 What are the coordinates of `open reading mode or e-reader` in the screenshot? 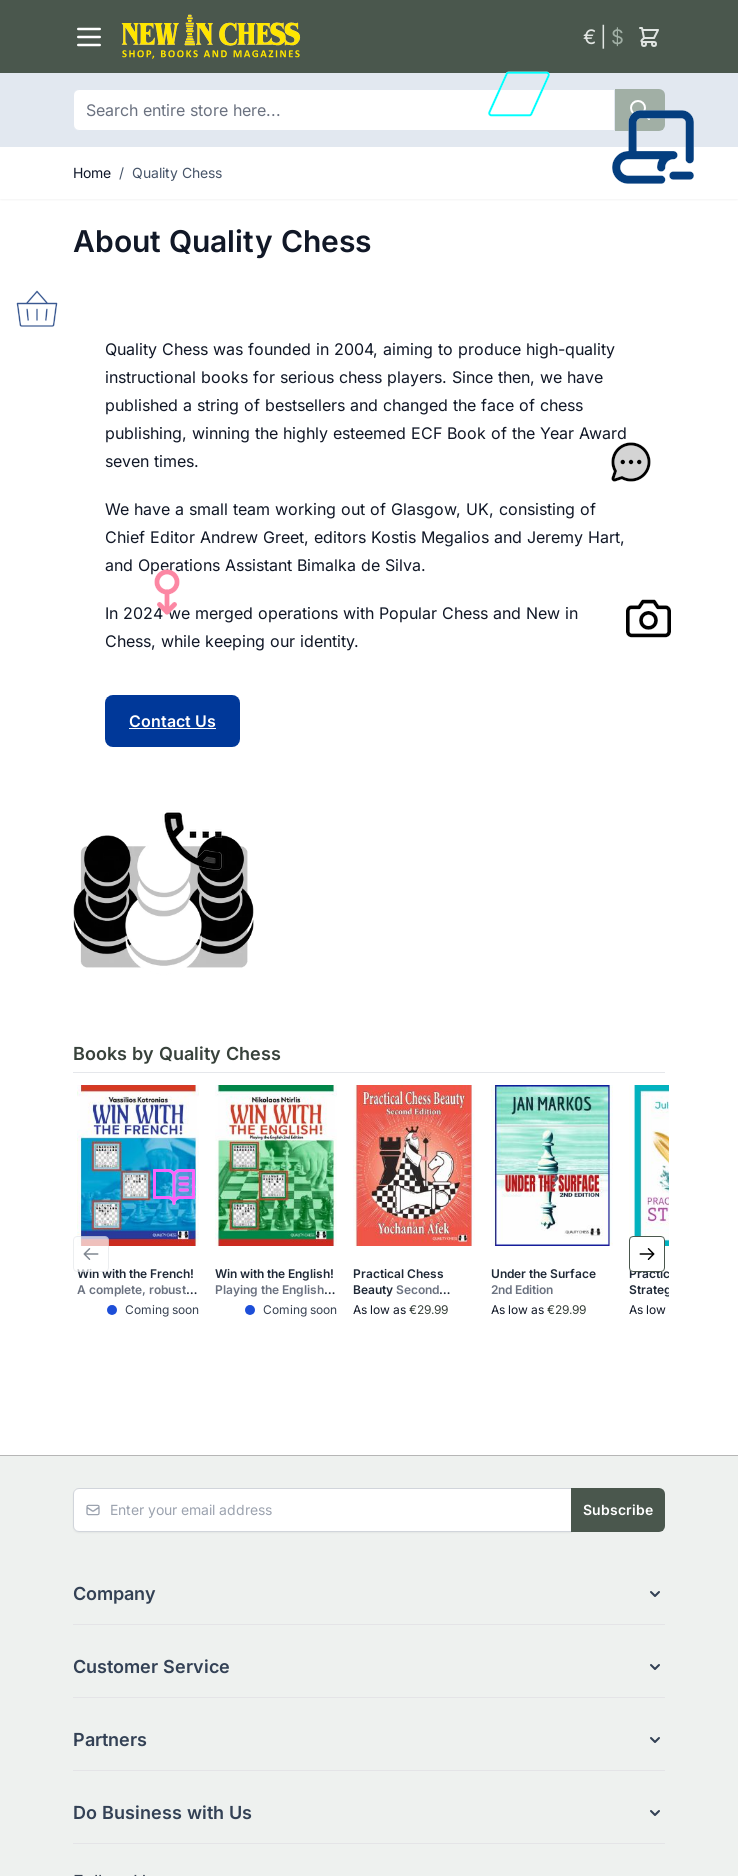 It's located at (174, 1184).